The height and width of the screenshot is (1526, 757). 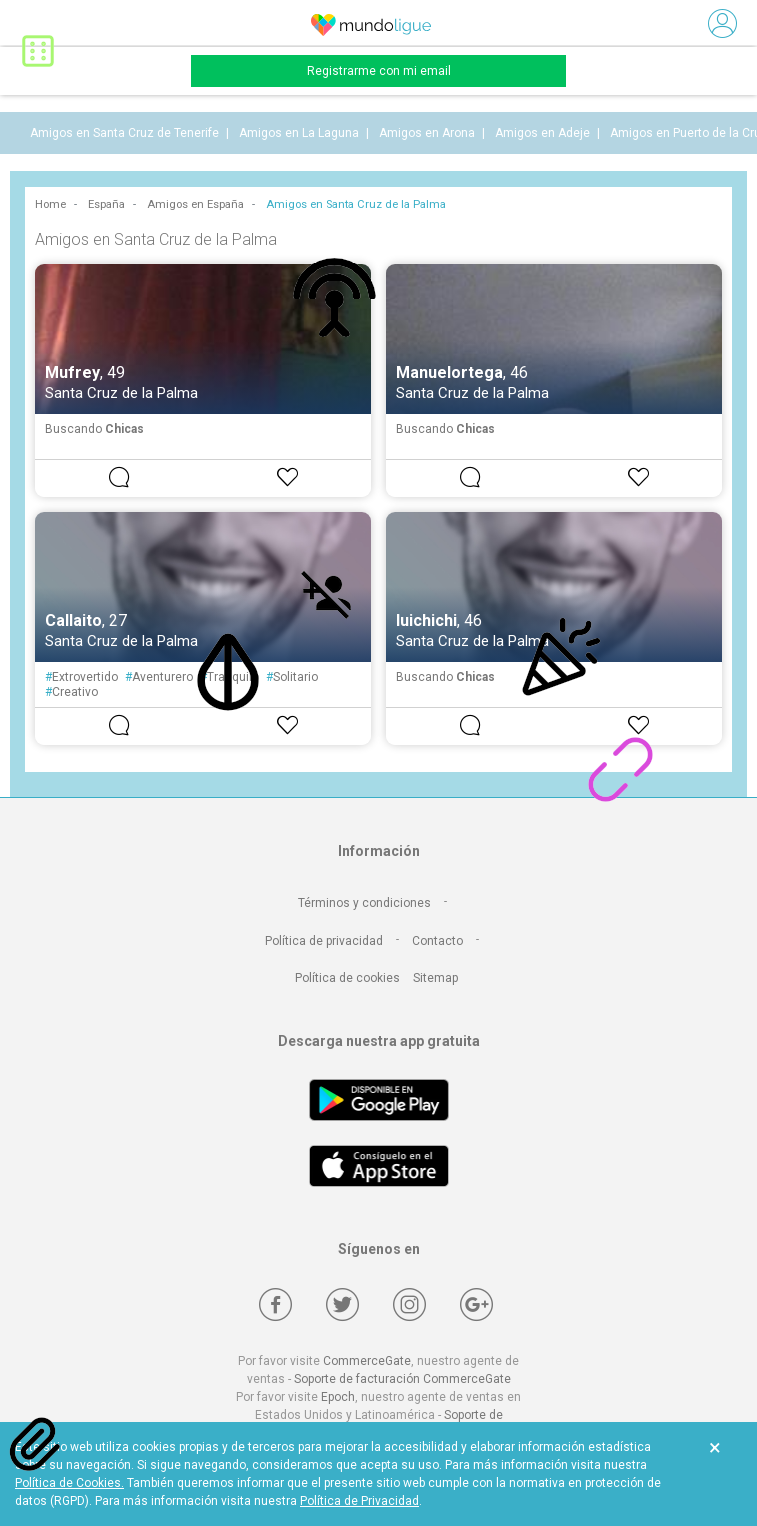 I want to click on indicates 50% humidity level, so click(x=228, y=672).